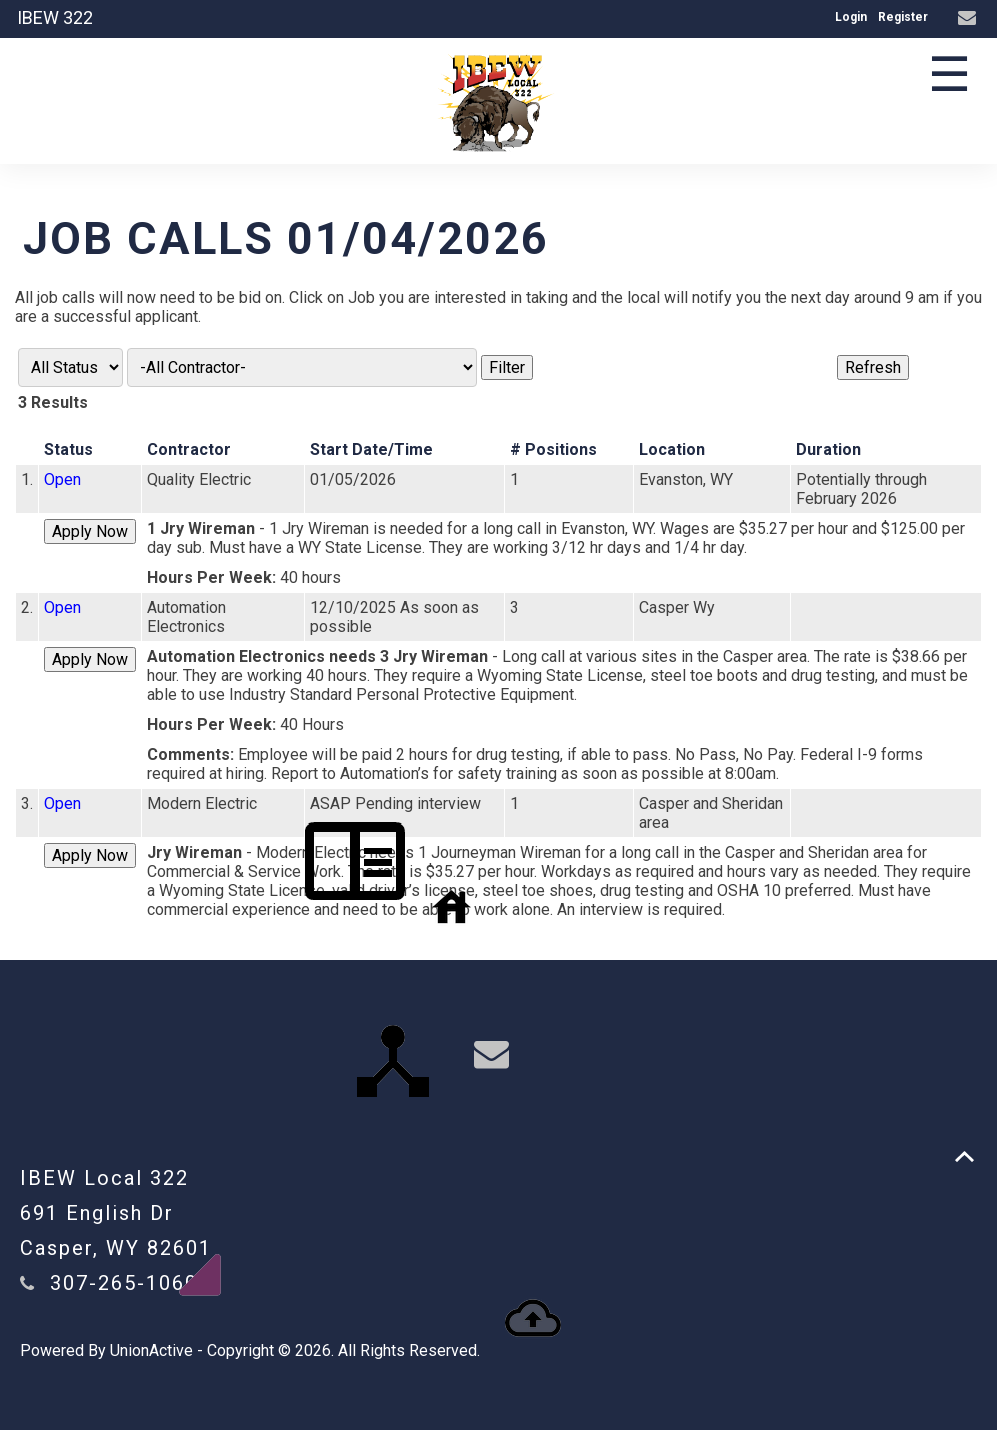 The height and width of the screenshot is (1430, 997). What do you see at coordinates (355, 859) in the screenshot?
I see `switch to reader mode for distraction-free reading` at bounding box center [355, 859].